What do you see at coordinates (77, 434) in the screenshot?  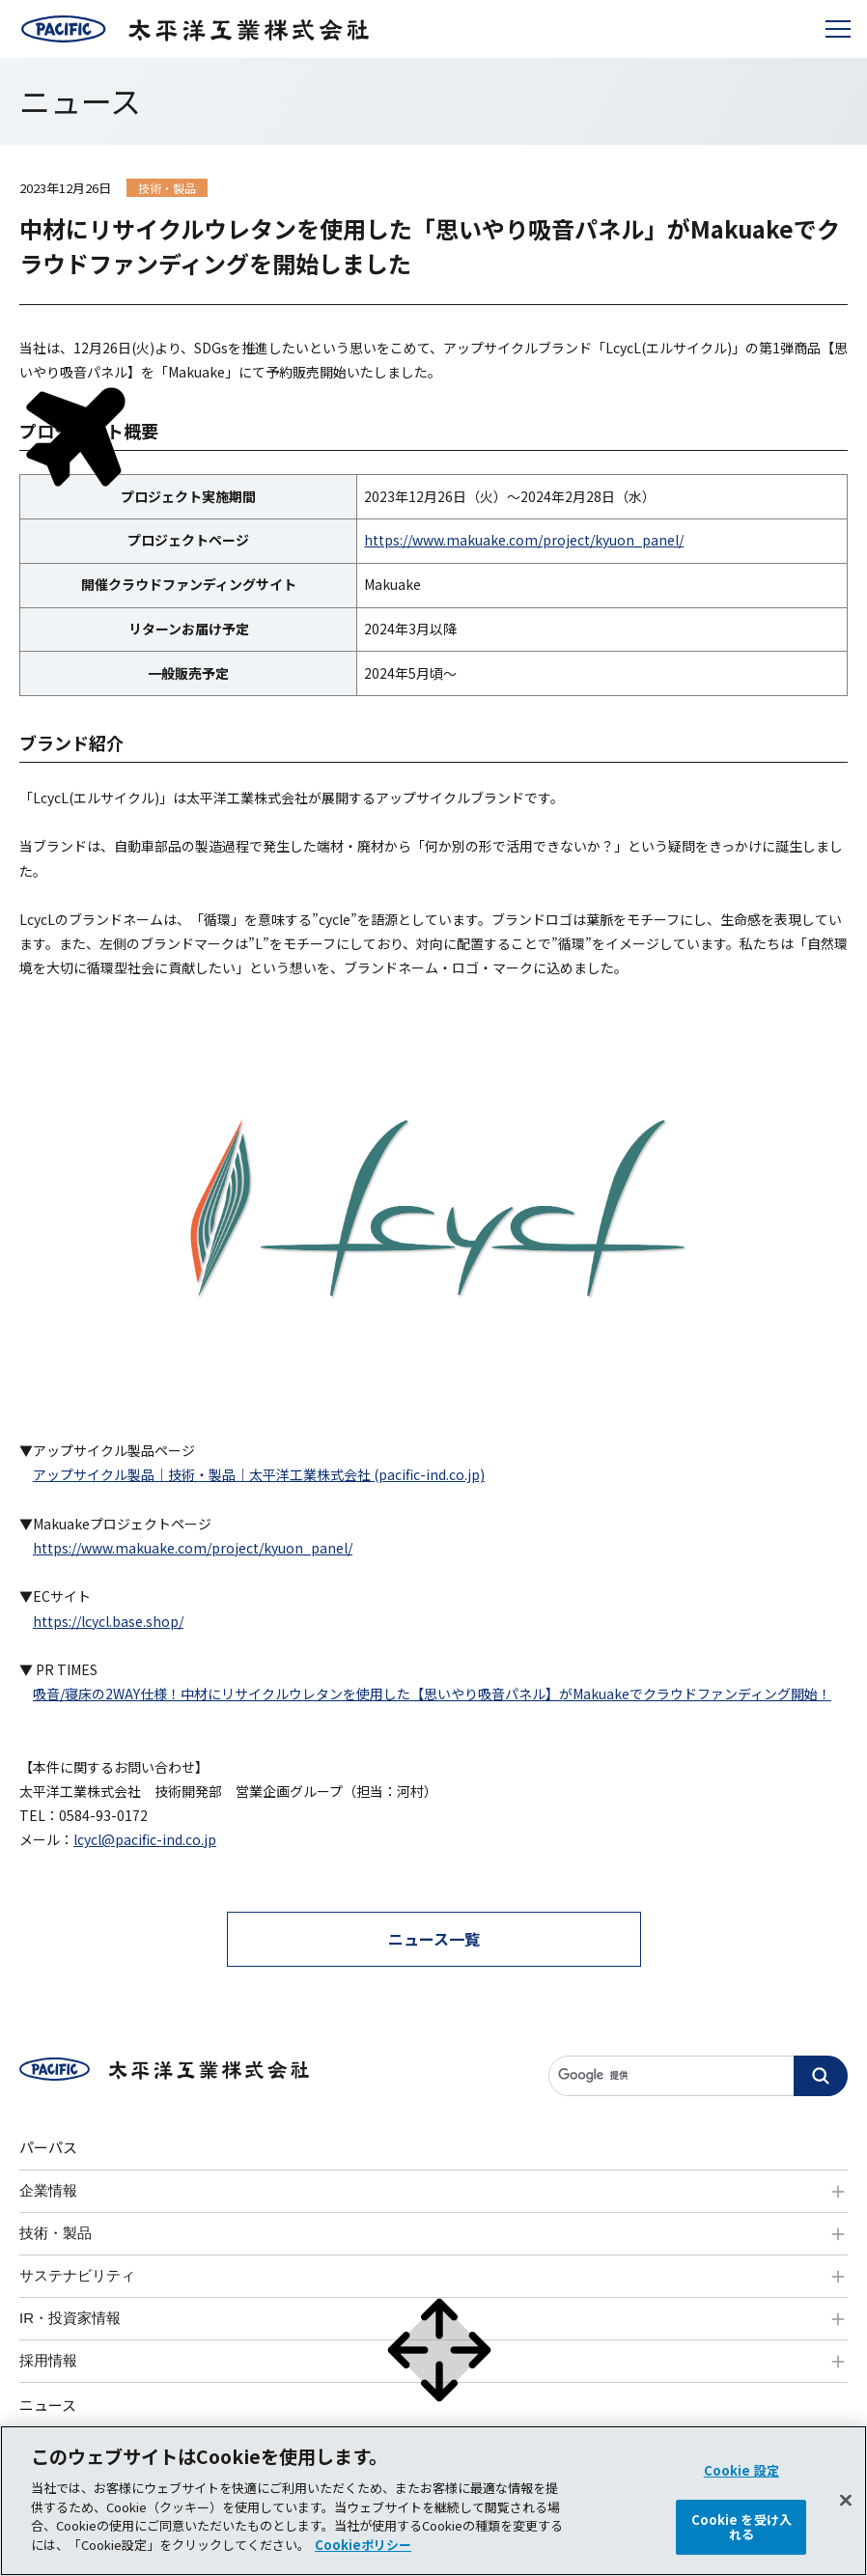 I see `enable airplane mode` at bounding box center [77, 434].